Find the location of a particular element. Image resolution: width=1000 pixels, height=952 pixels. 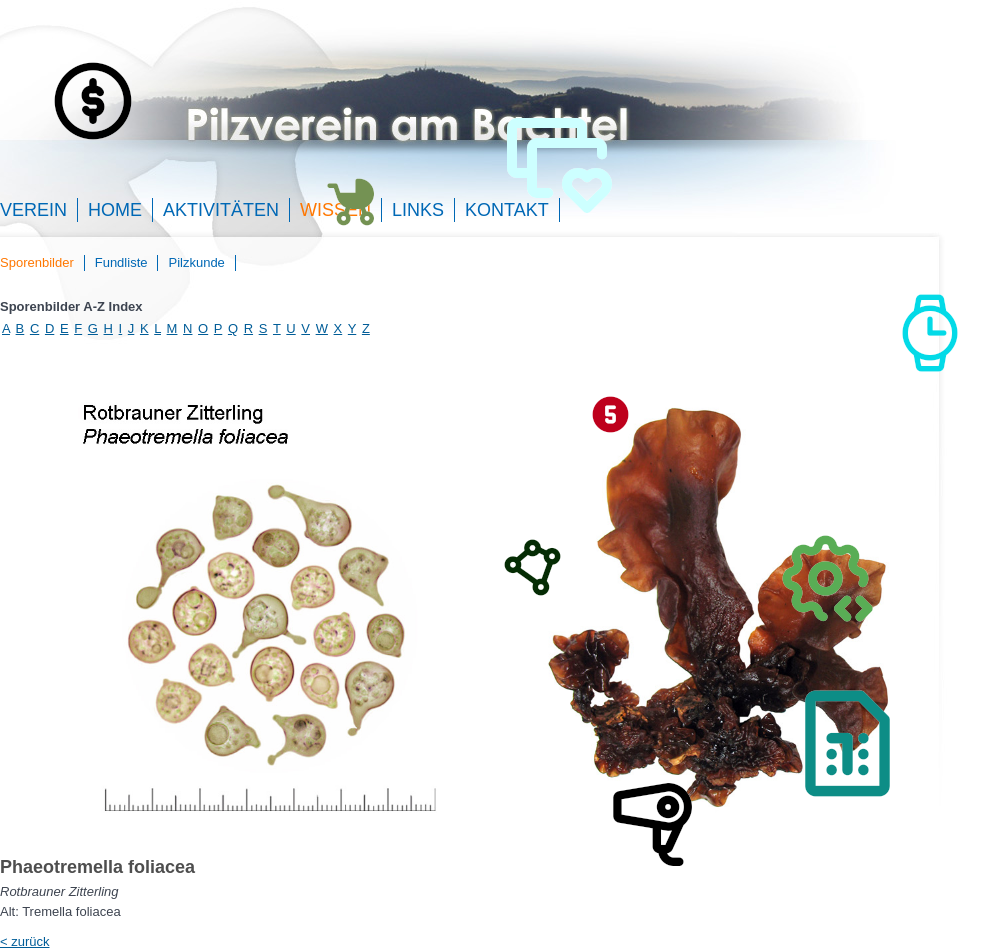

indicates a paid or premium feature is located at coordinates (93, 101).